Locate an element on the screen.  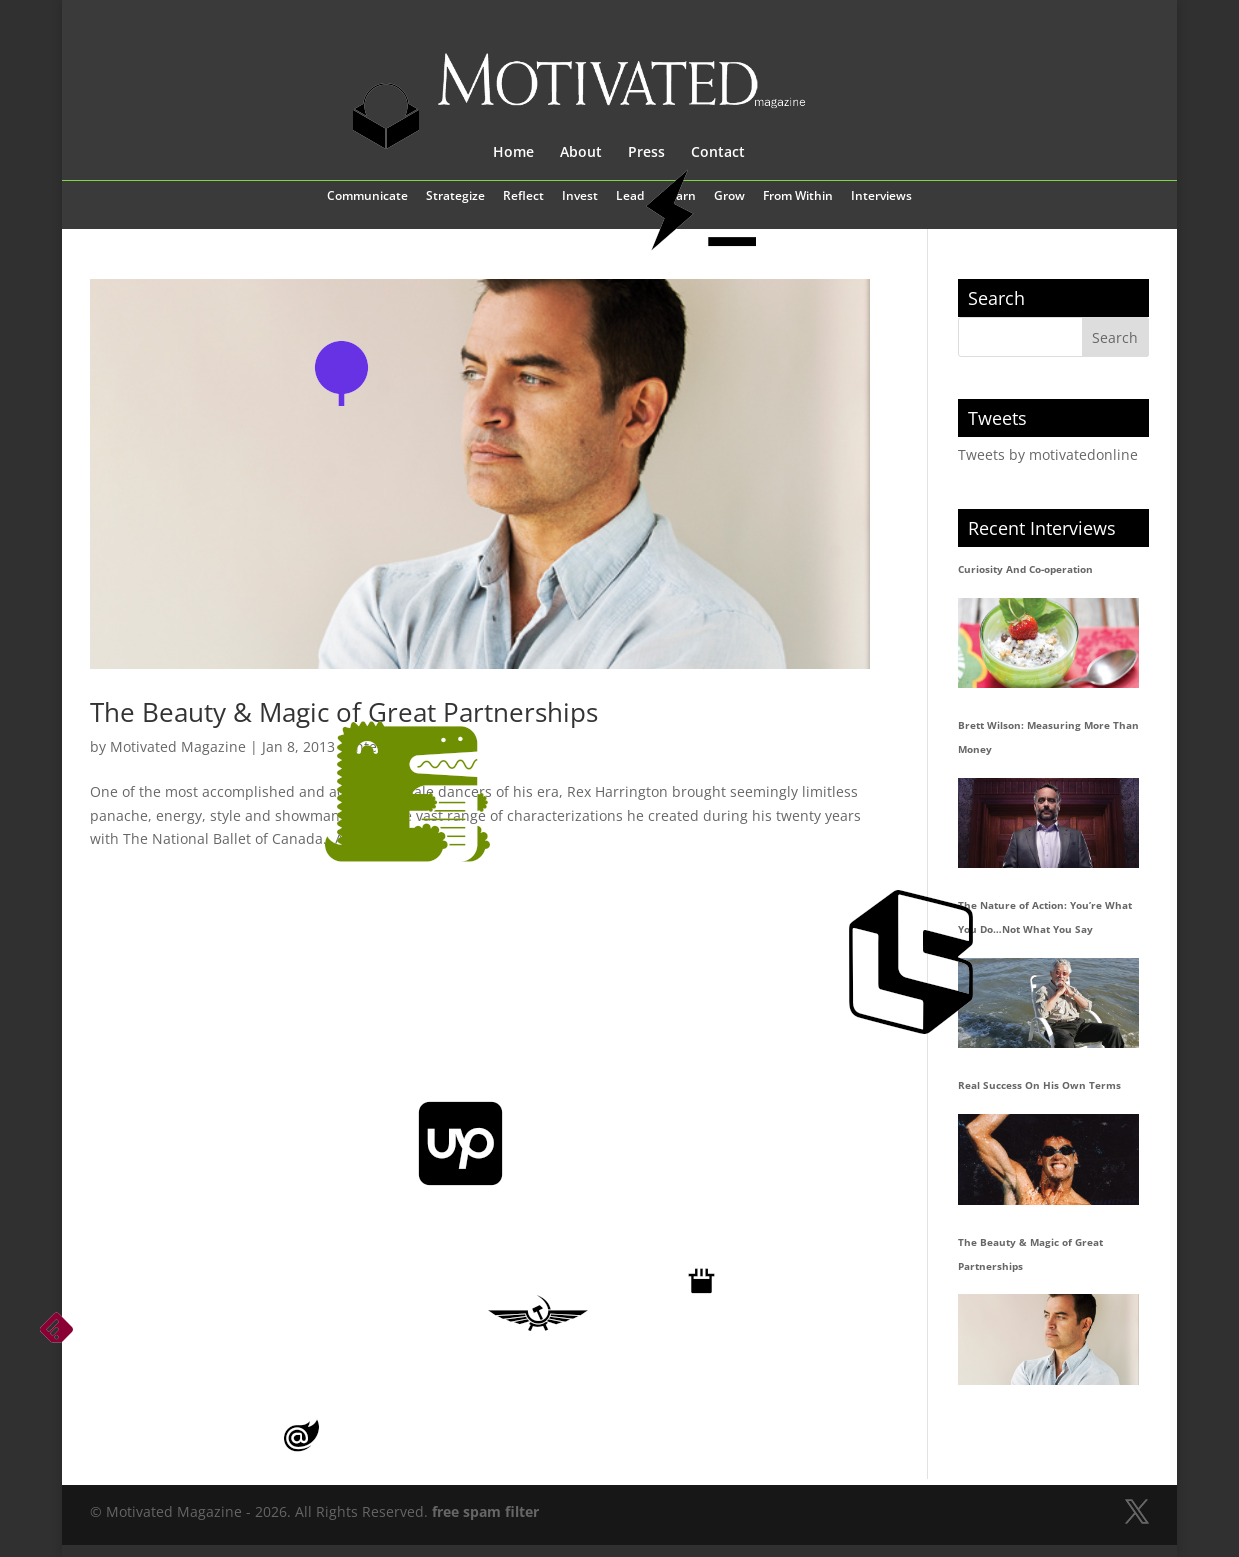
mark a location on the map is located at coordinates (341, 370).